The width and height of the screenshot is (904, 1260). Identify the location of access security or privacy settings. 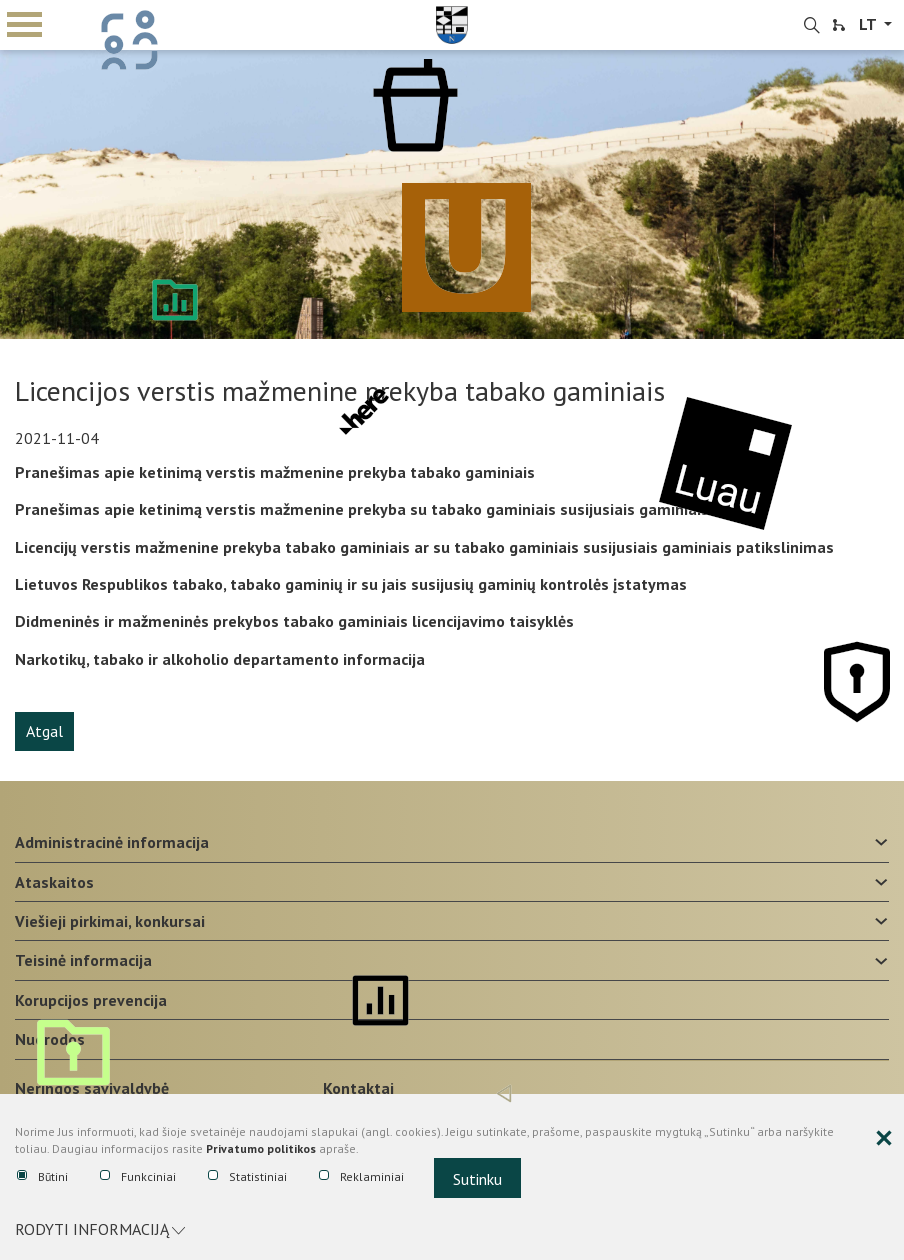
(857, 682).